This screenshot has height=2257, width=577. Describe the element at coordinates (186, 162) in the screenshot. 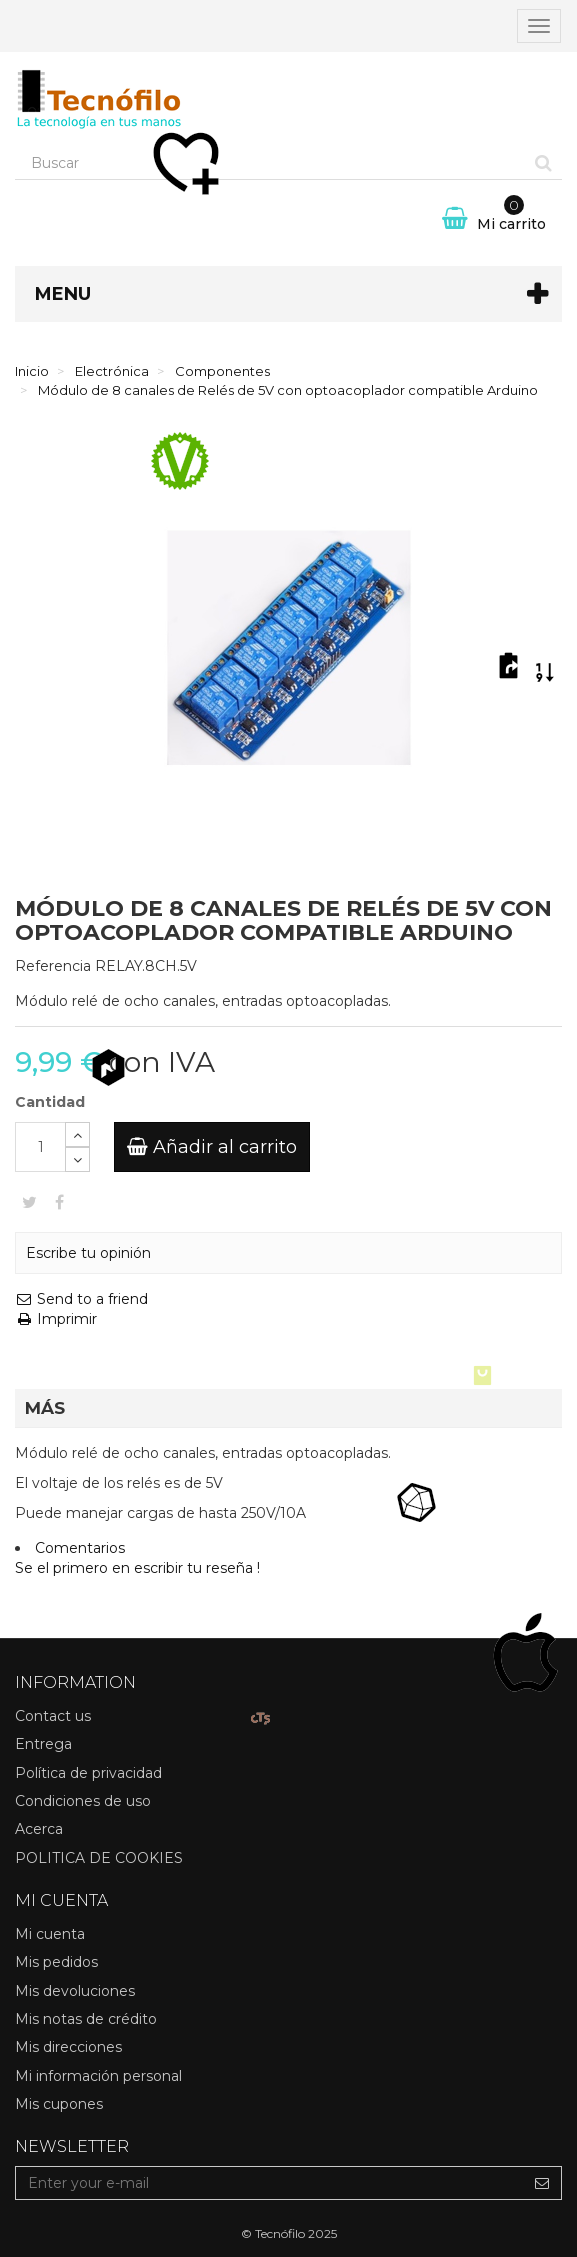

I see `add to favorites` at that location.